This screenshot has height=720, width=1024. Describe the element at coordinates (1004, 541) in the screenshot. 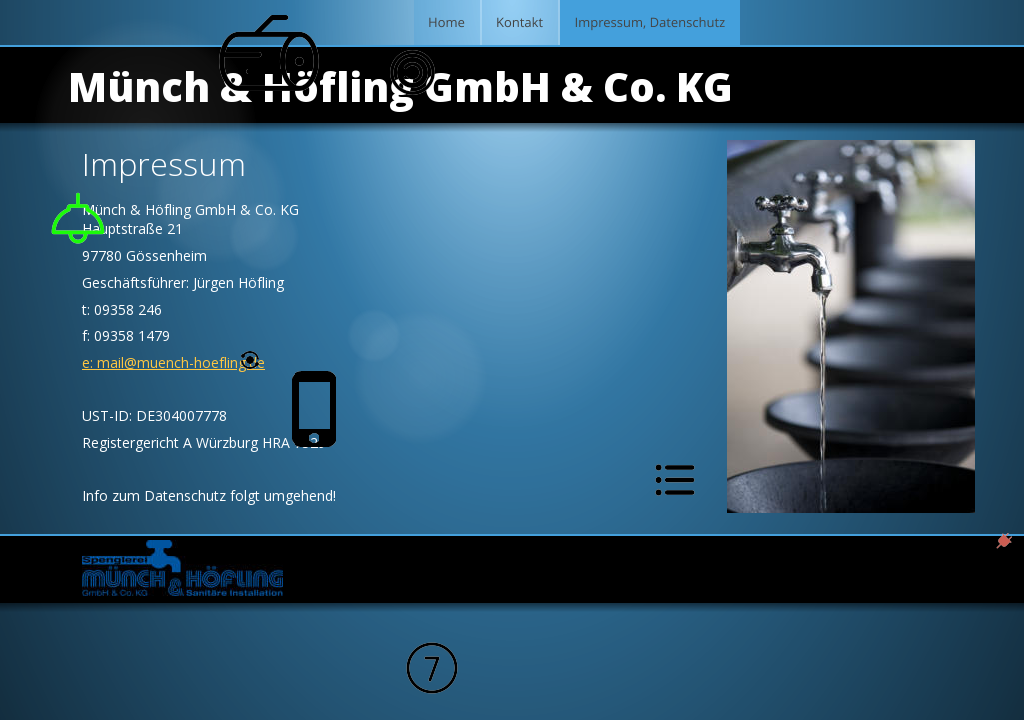

I see `connect to a power source` at that location.